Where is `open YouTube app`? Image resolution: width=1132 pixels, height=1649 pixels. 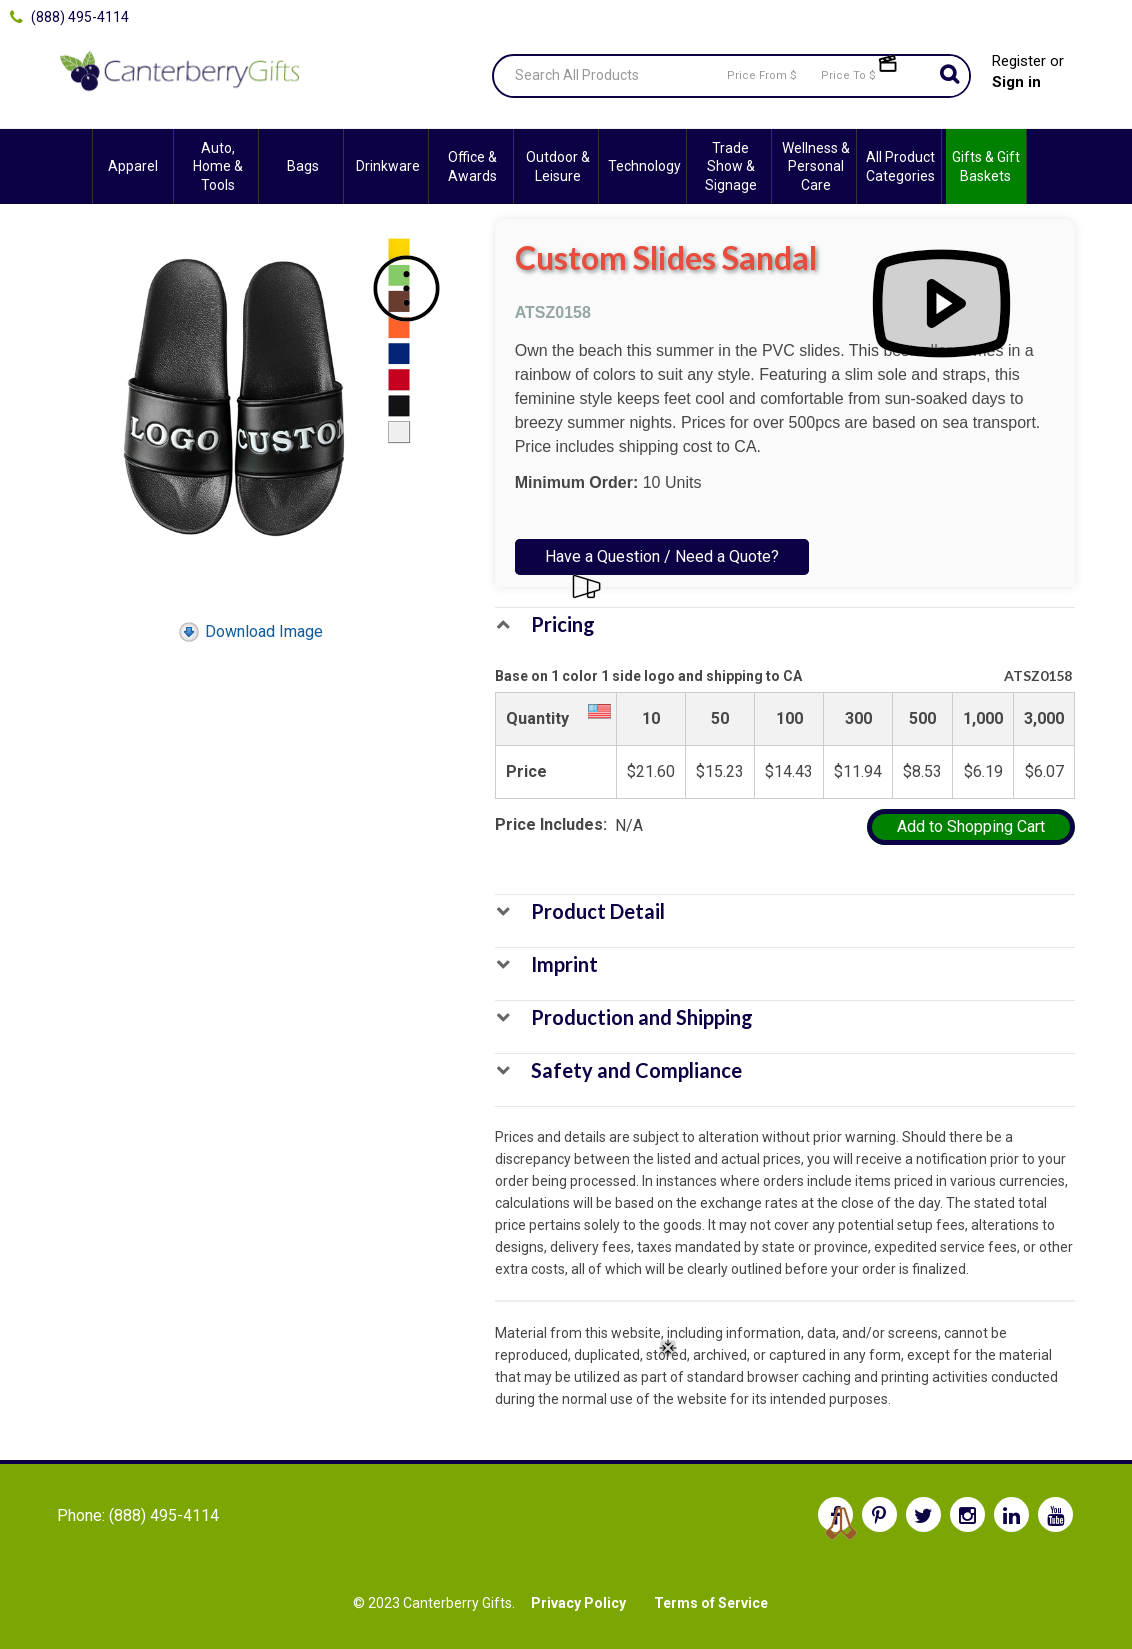 open YouTube app is located at coordinates (941, 303).